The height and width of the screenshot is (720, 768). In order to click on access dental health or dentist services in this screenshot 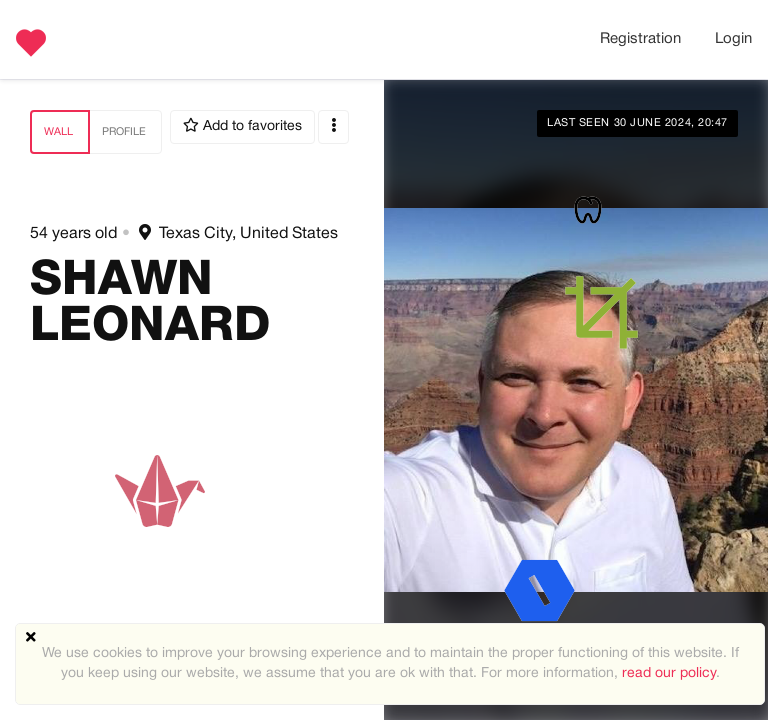, I will do `click(588, 210)`.